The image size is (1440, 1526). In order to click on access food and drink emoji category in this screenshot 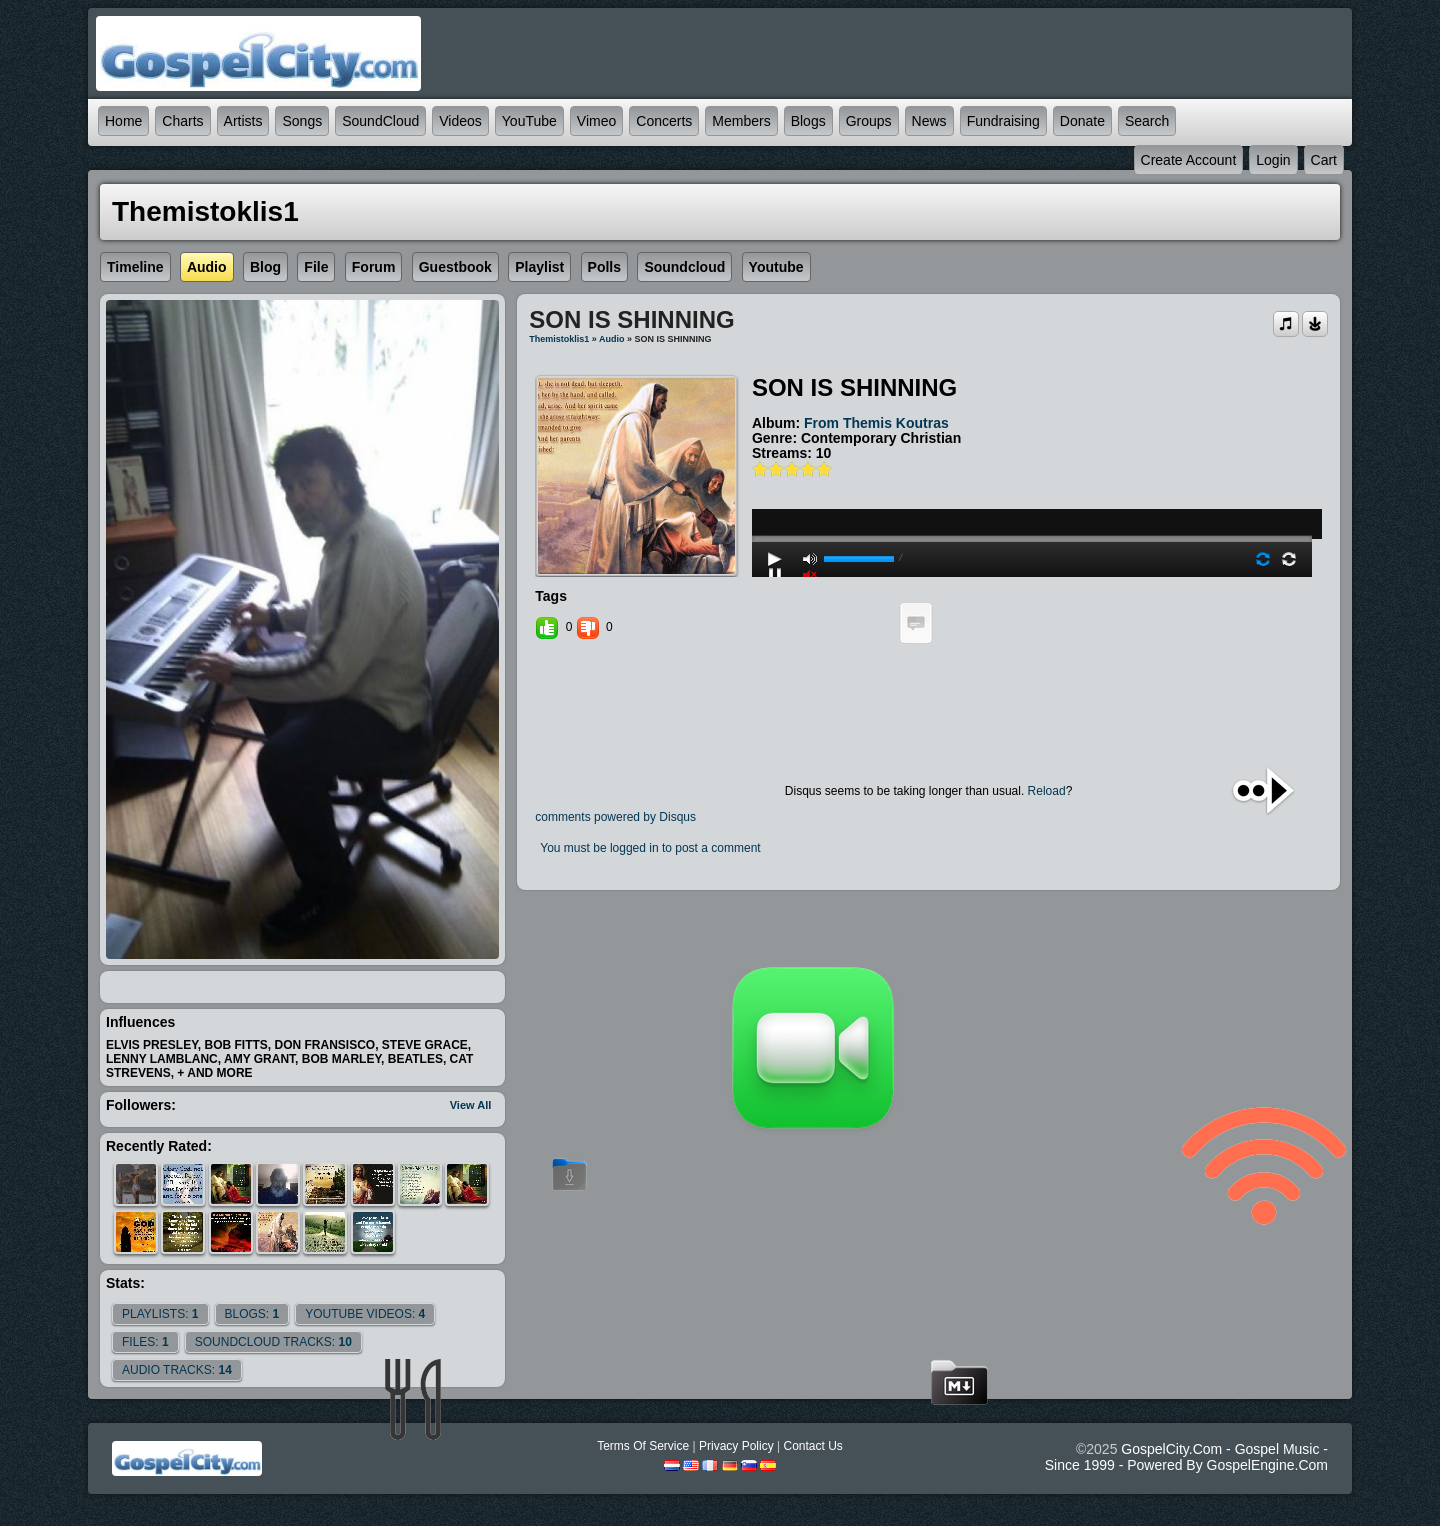, I will do `click(415, 1399)`.